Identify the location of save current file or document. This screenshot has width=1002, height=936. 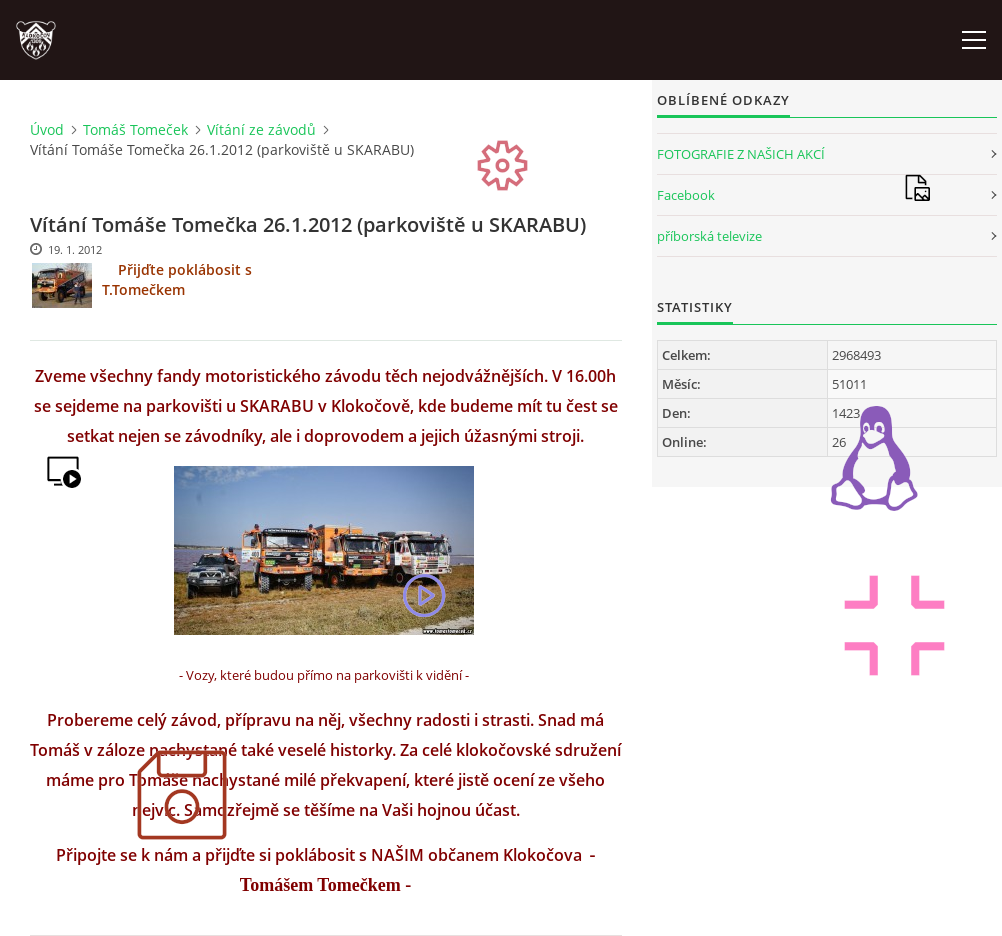
(182, 795).